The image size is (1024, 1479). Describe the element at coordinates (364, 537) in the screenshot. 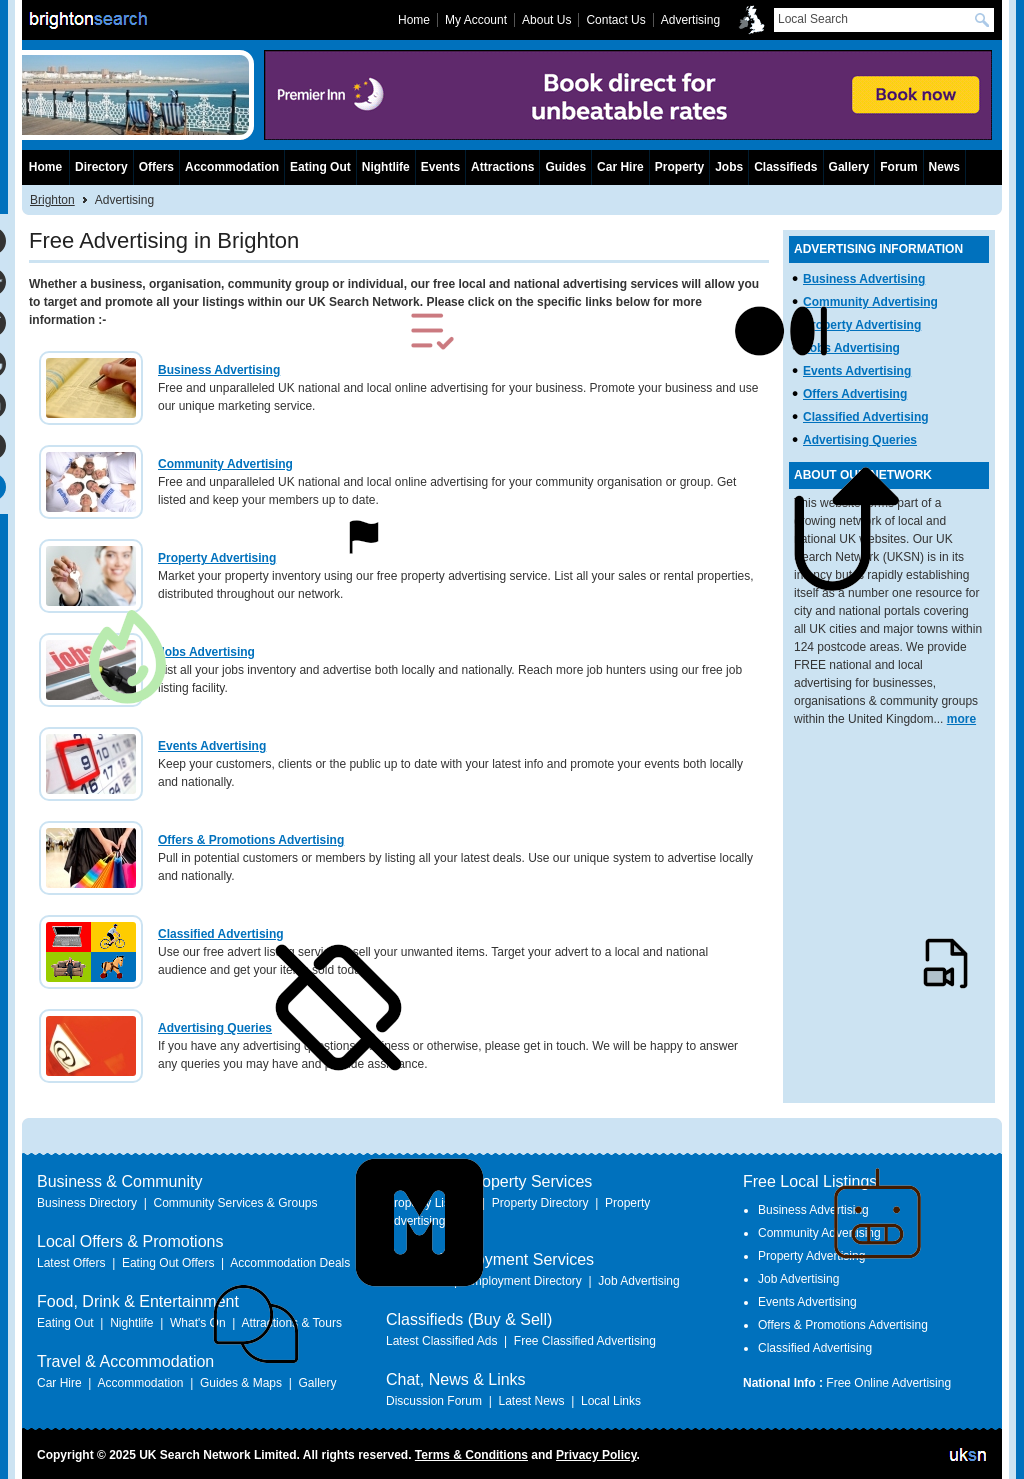

I see `flag or mark an item for follow-up` at that location.